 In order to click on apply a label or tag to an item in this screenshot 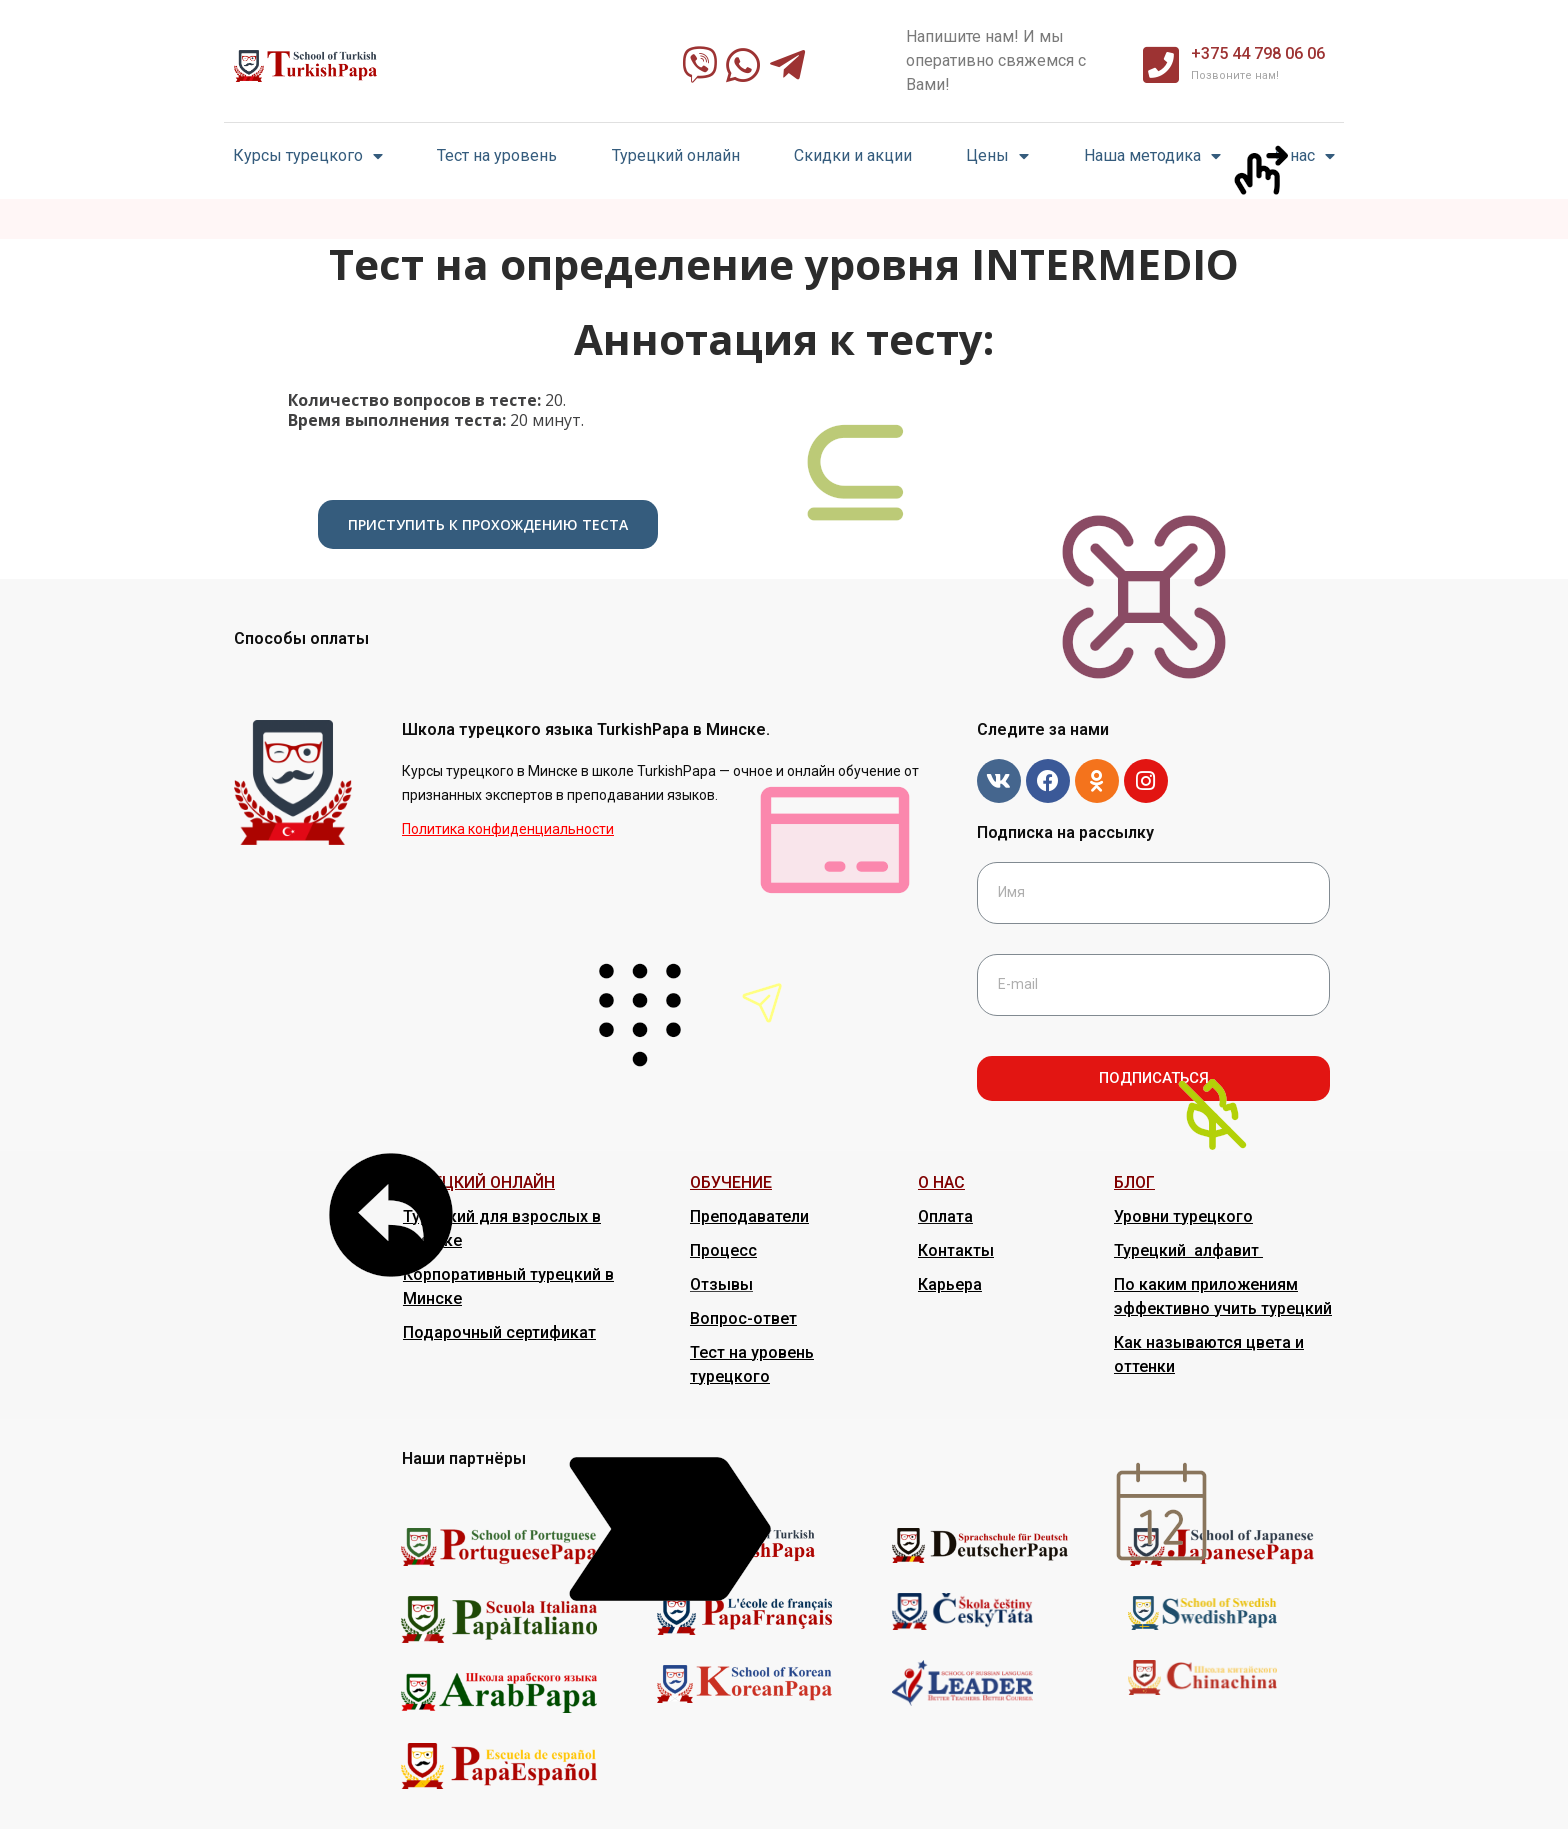, I will do `click(663, 1529)`.